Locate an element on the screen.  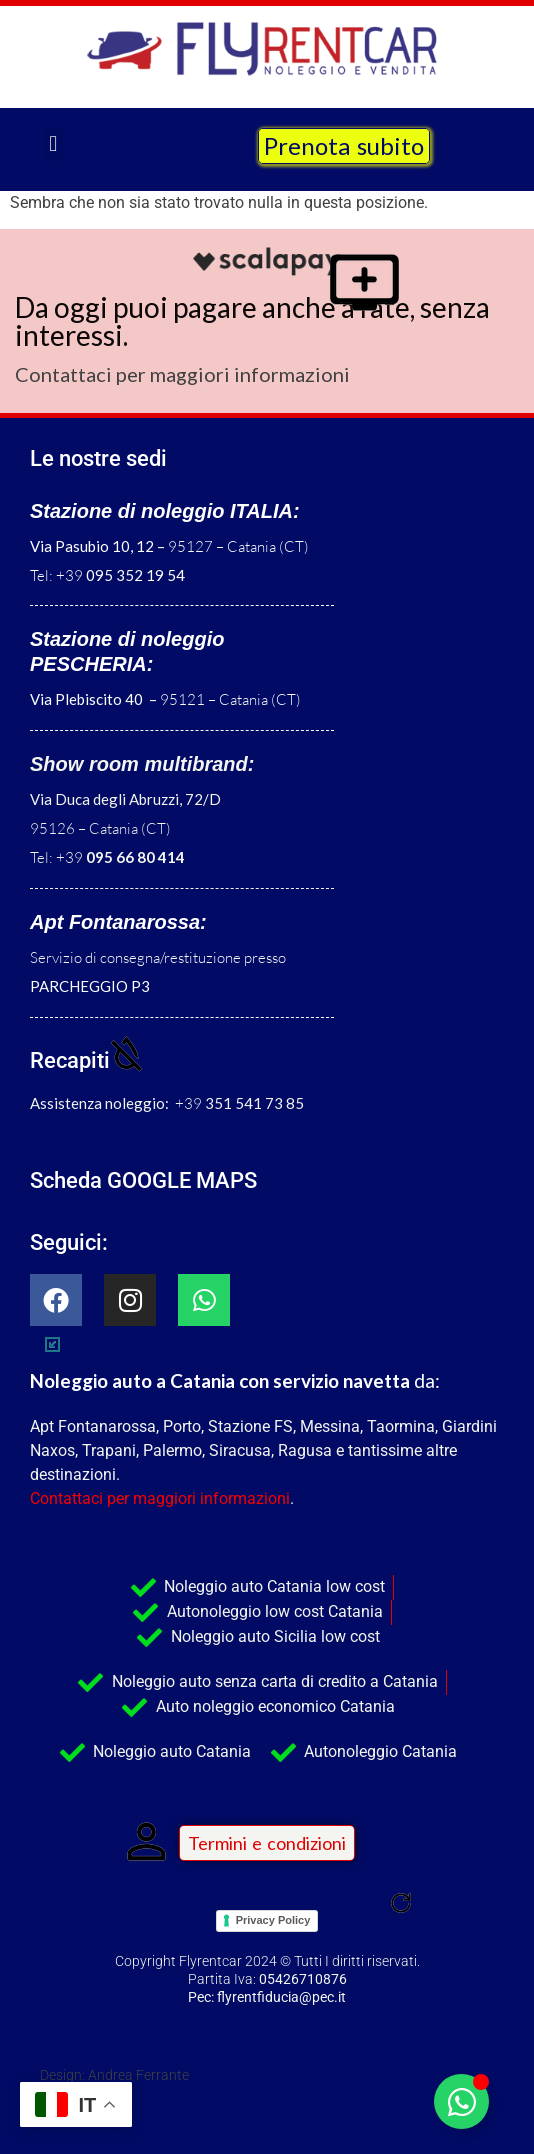
navigate to bottom-left corner is located at coordinates (52, 1344).